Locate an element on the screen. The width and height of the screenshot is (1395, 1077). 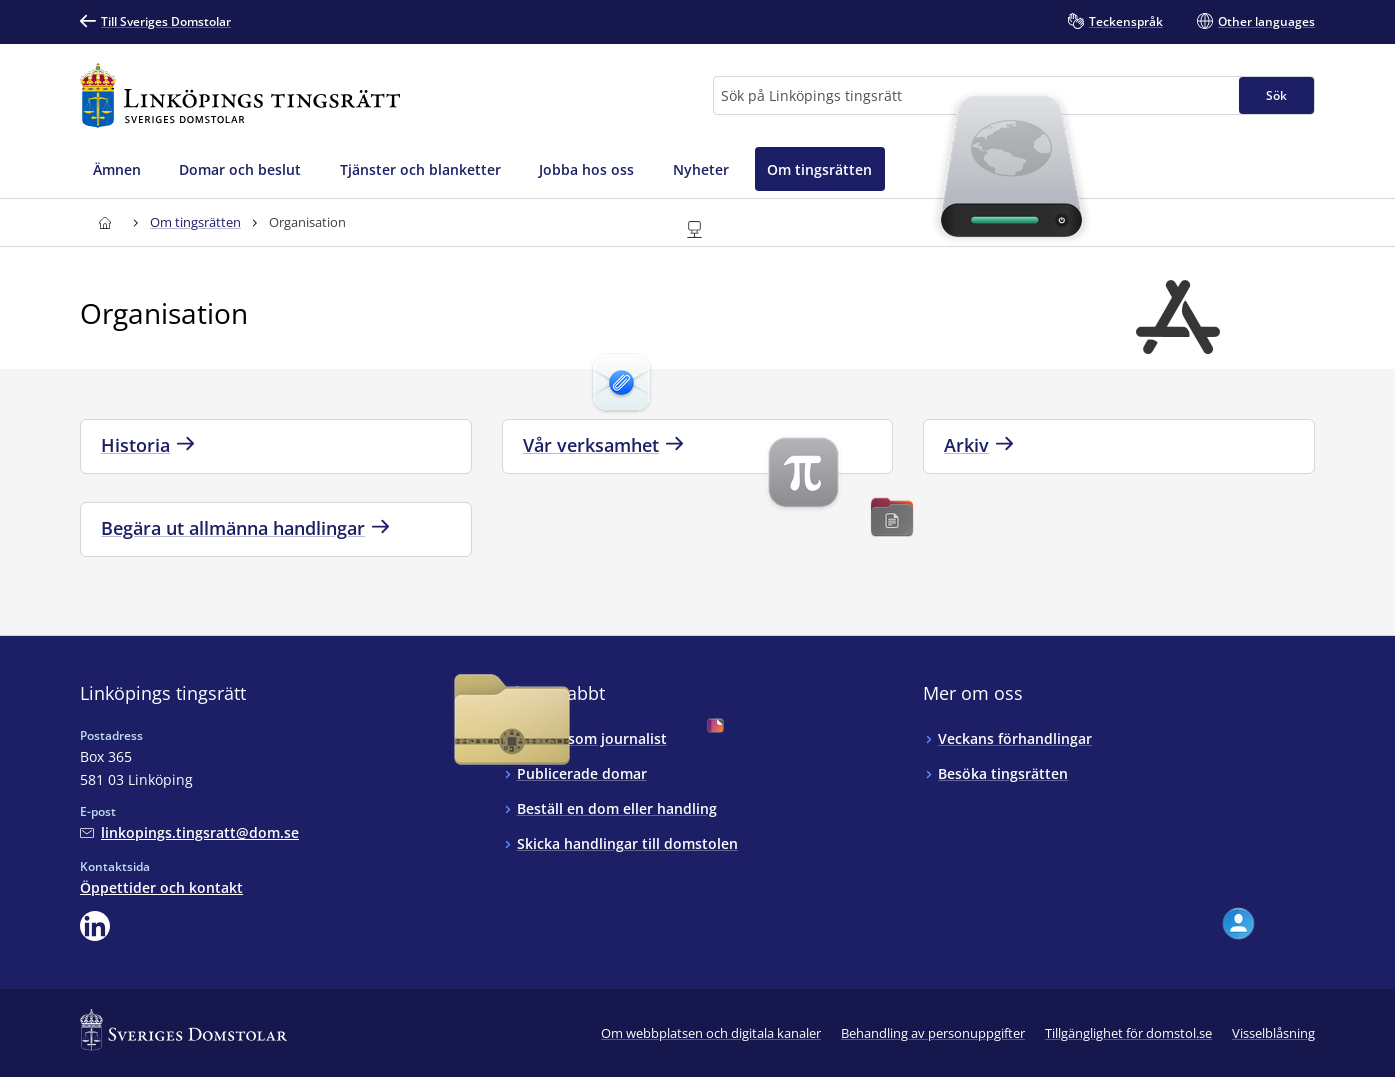
open mathematics or calculator app is located at coordinates (803, 473).